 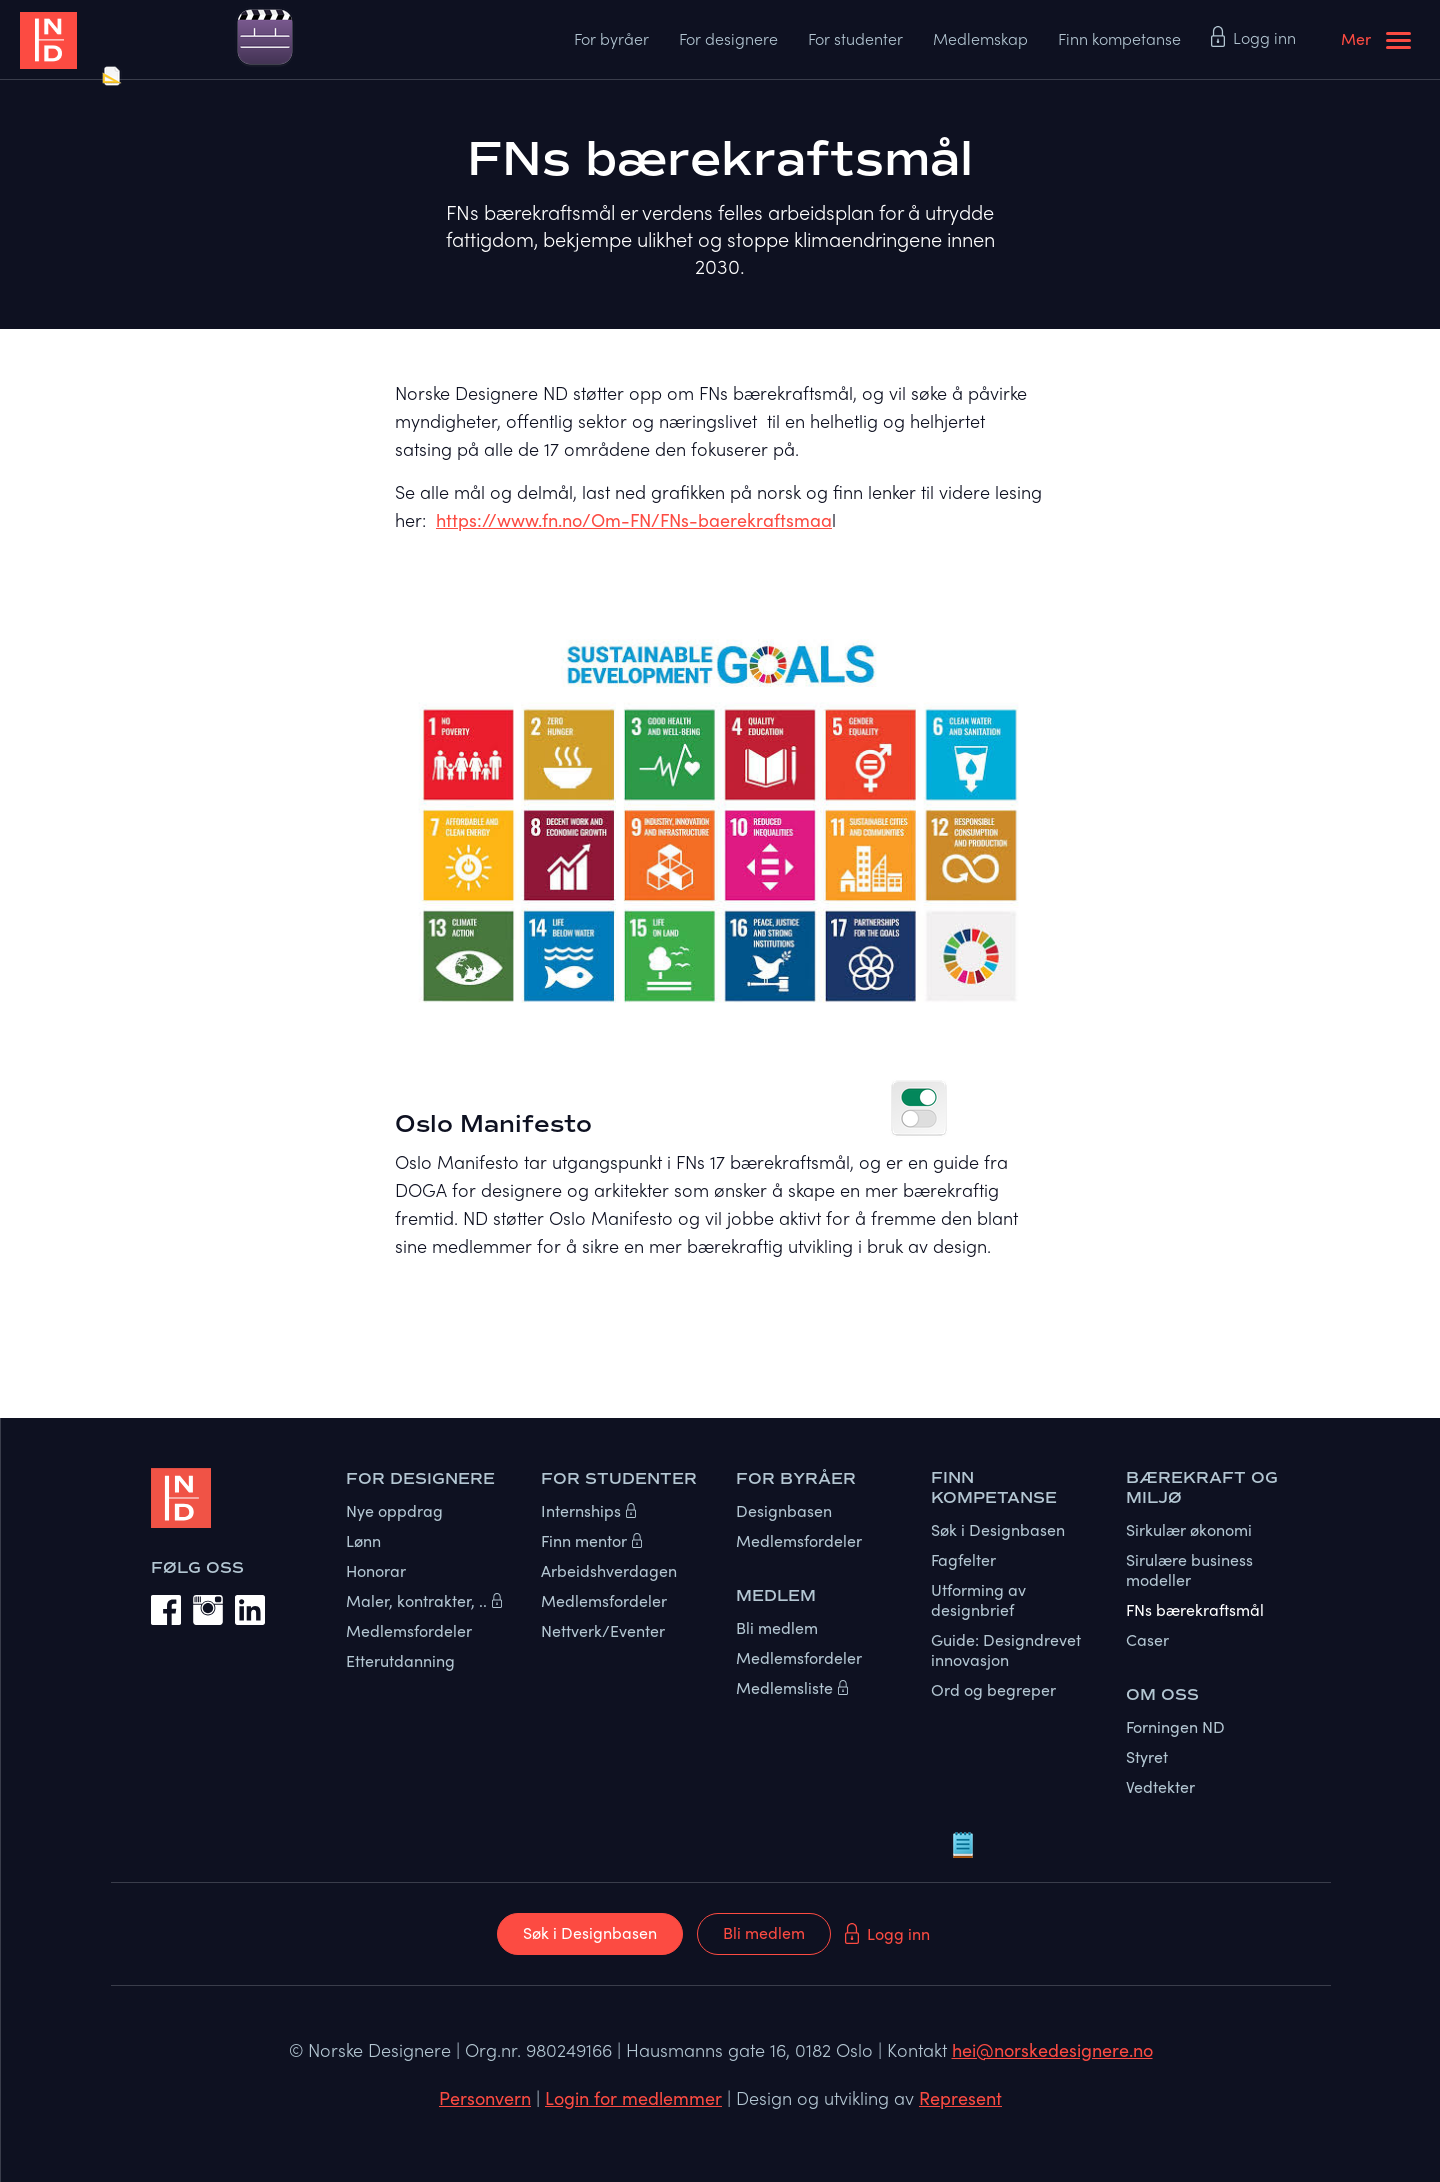 What do you see at coordinates (112, 76) in the screenshot?
I see `configure page layout settings` at bounding box center [112, 76].